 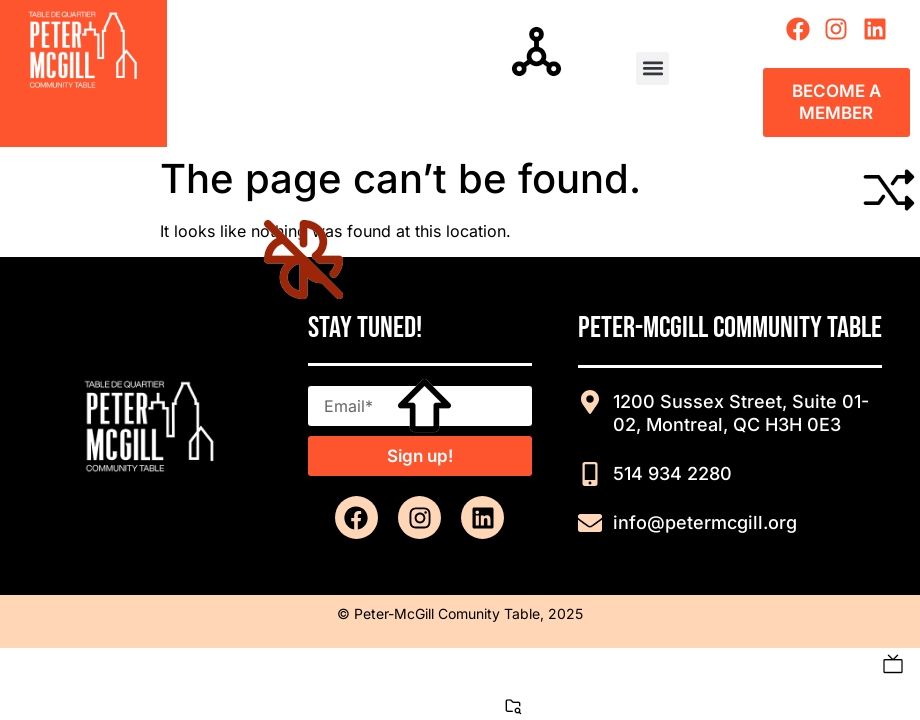 What do you see at coordinates (513, 706) in the screenshot?
I see `search within a folder` at bounding box center [513, 706].